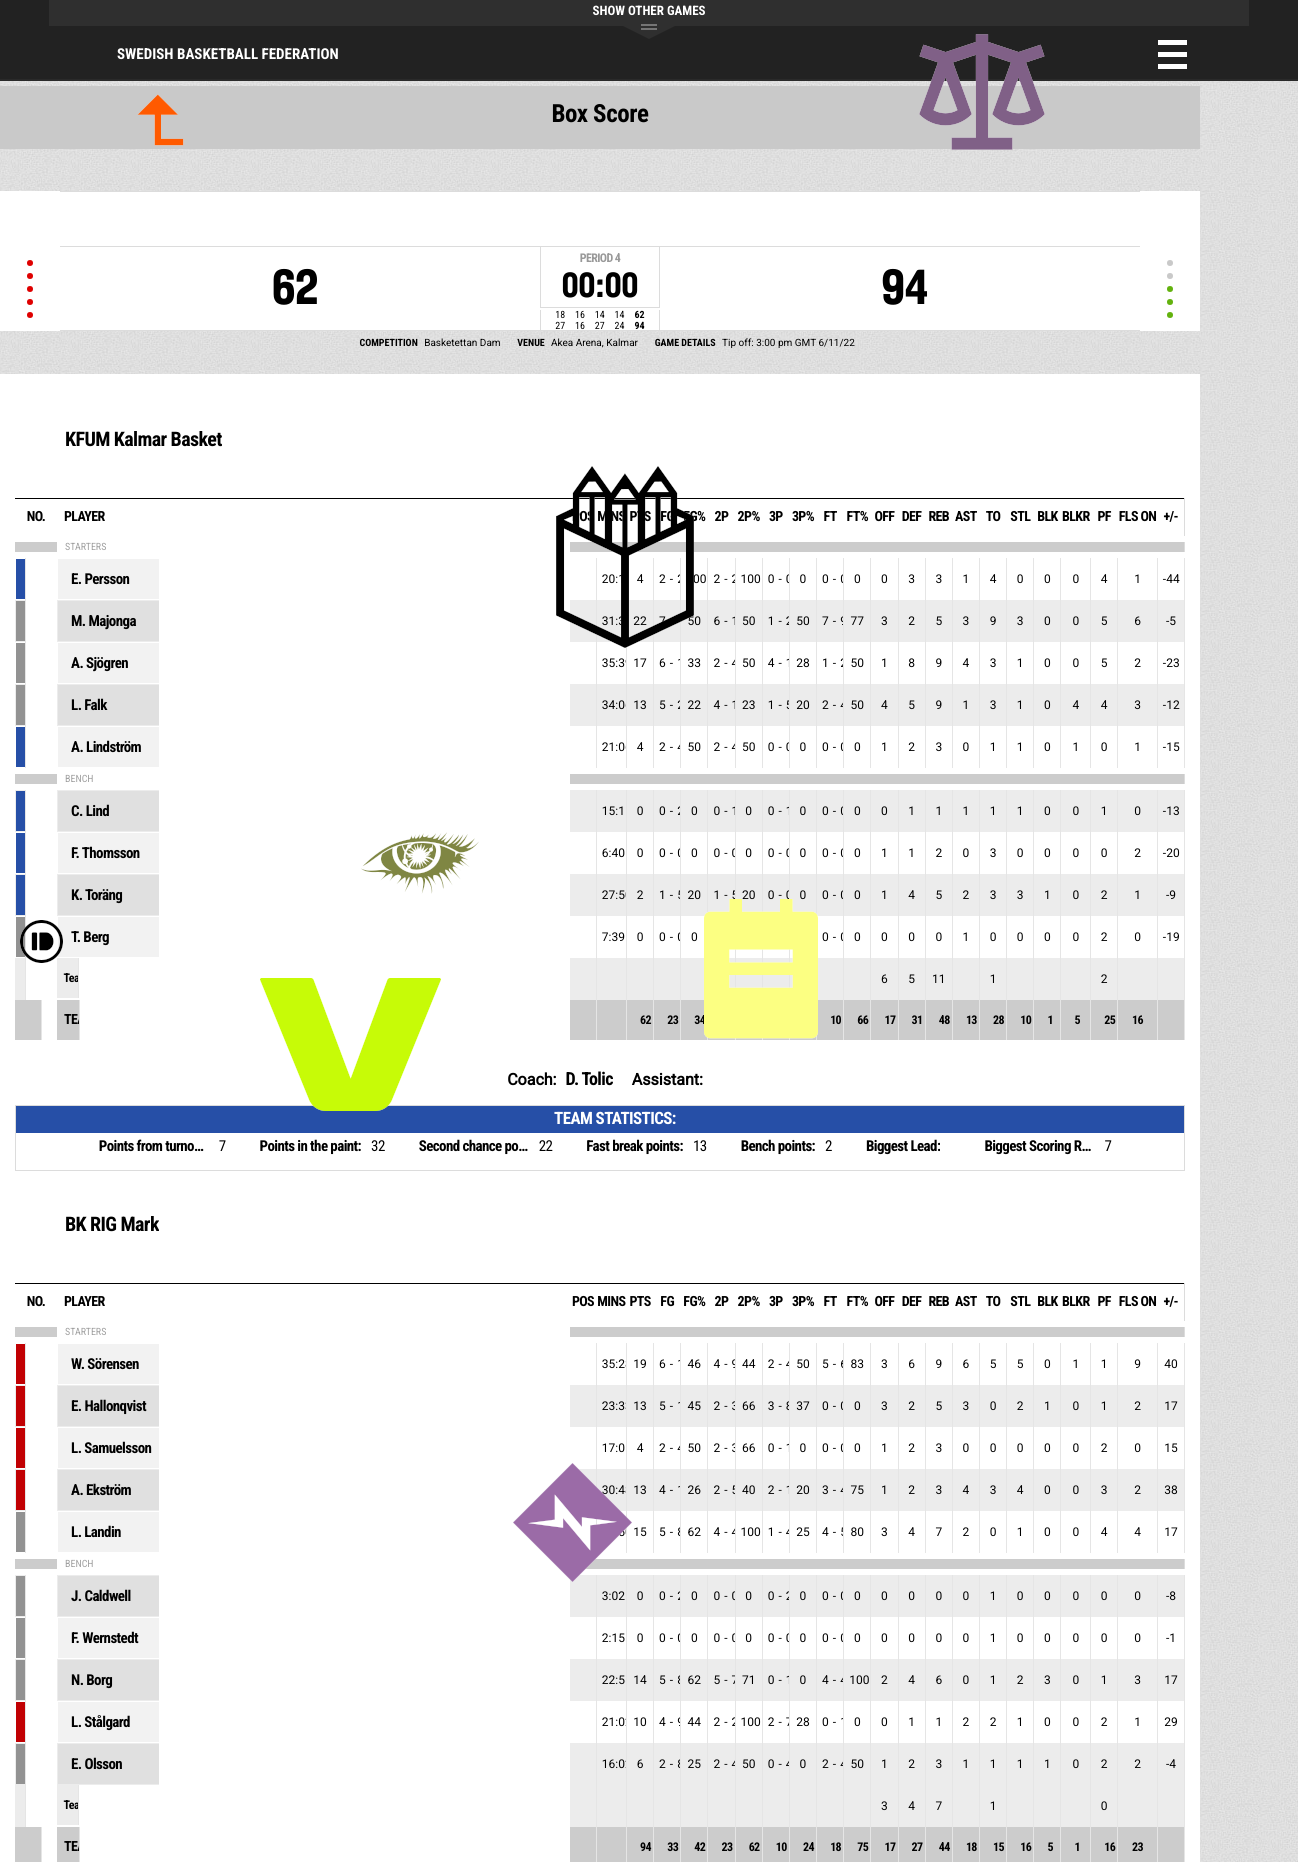 This screenshot has width=1298, height=1862. Describe the element at coordinates (350, 1044) in the screenshot. I see `open veed video editing app` at that location.